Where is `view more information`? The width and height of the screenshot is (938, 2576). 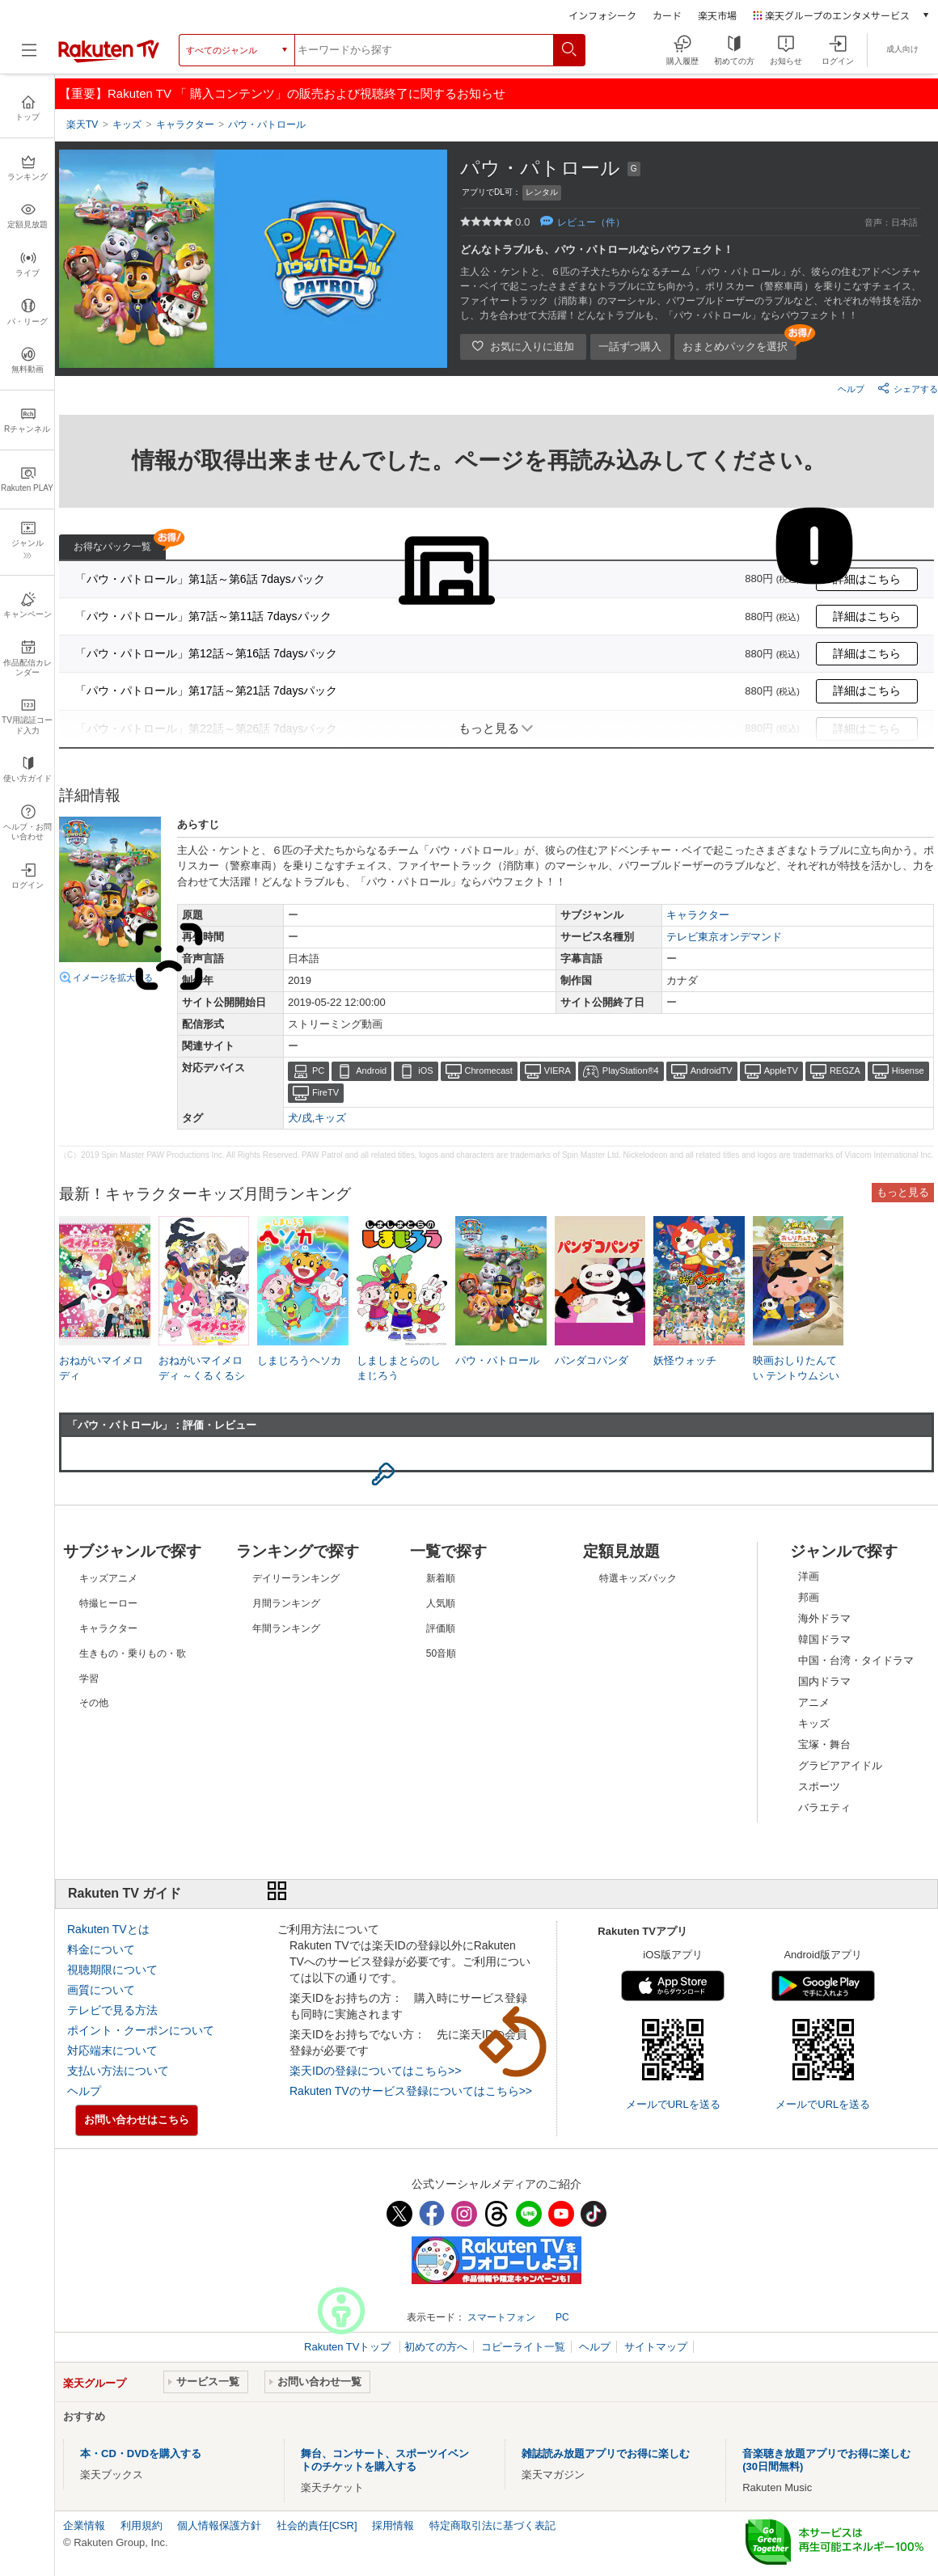 view more information is located at coordinates (814, 546).